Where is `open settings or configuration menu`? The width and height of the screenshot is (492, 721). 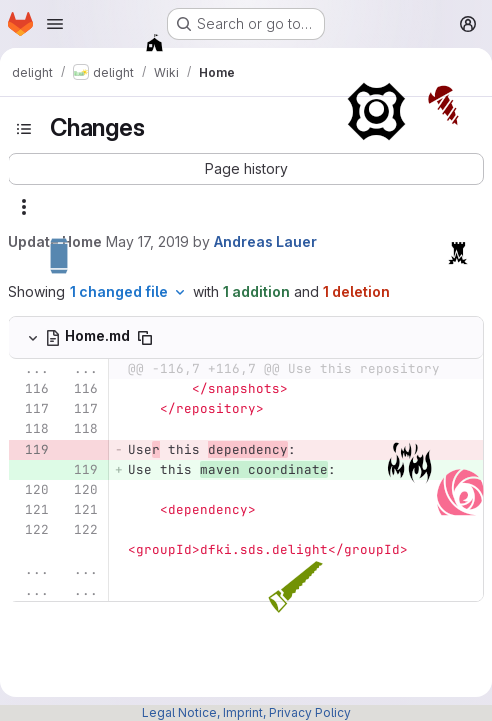 open settings or configuration menu is located at coordinates (376, 111).